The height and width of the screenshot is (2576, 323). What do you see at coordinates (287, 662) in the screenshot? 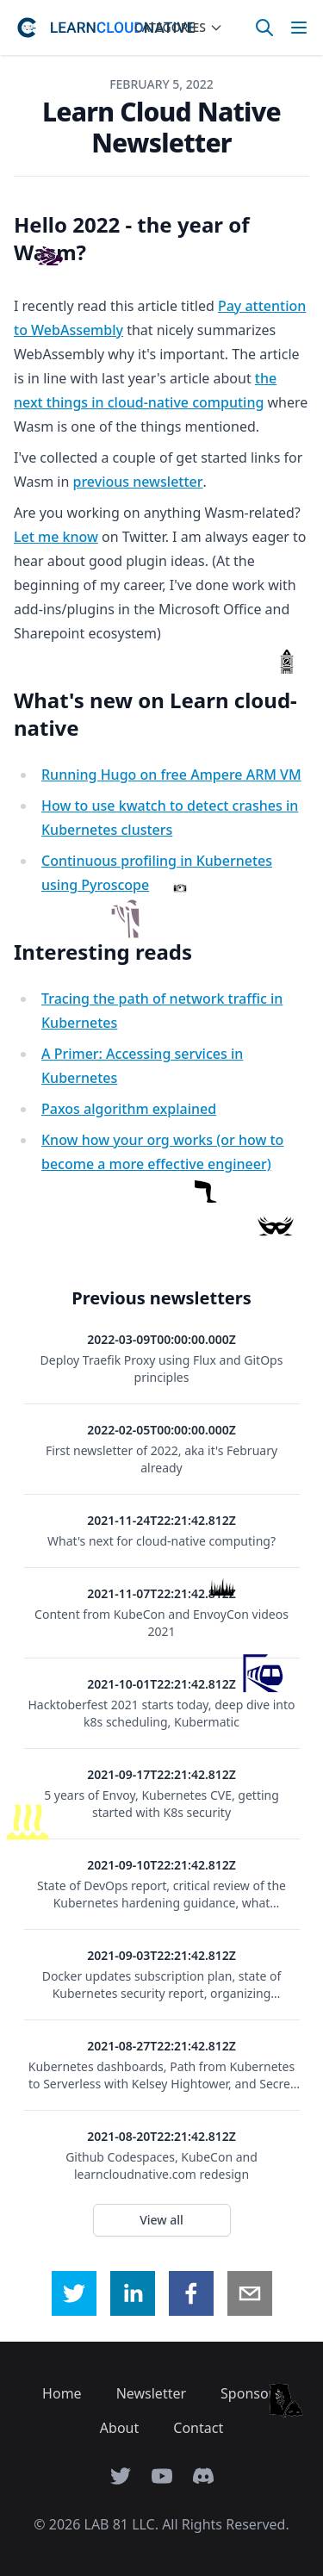
I see `view clock tower landmark or building` at bounding box center [287, 662].